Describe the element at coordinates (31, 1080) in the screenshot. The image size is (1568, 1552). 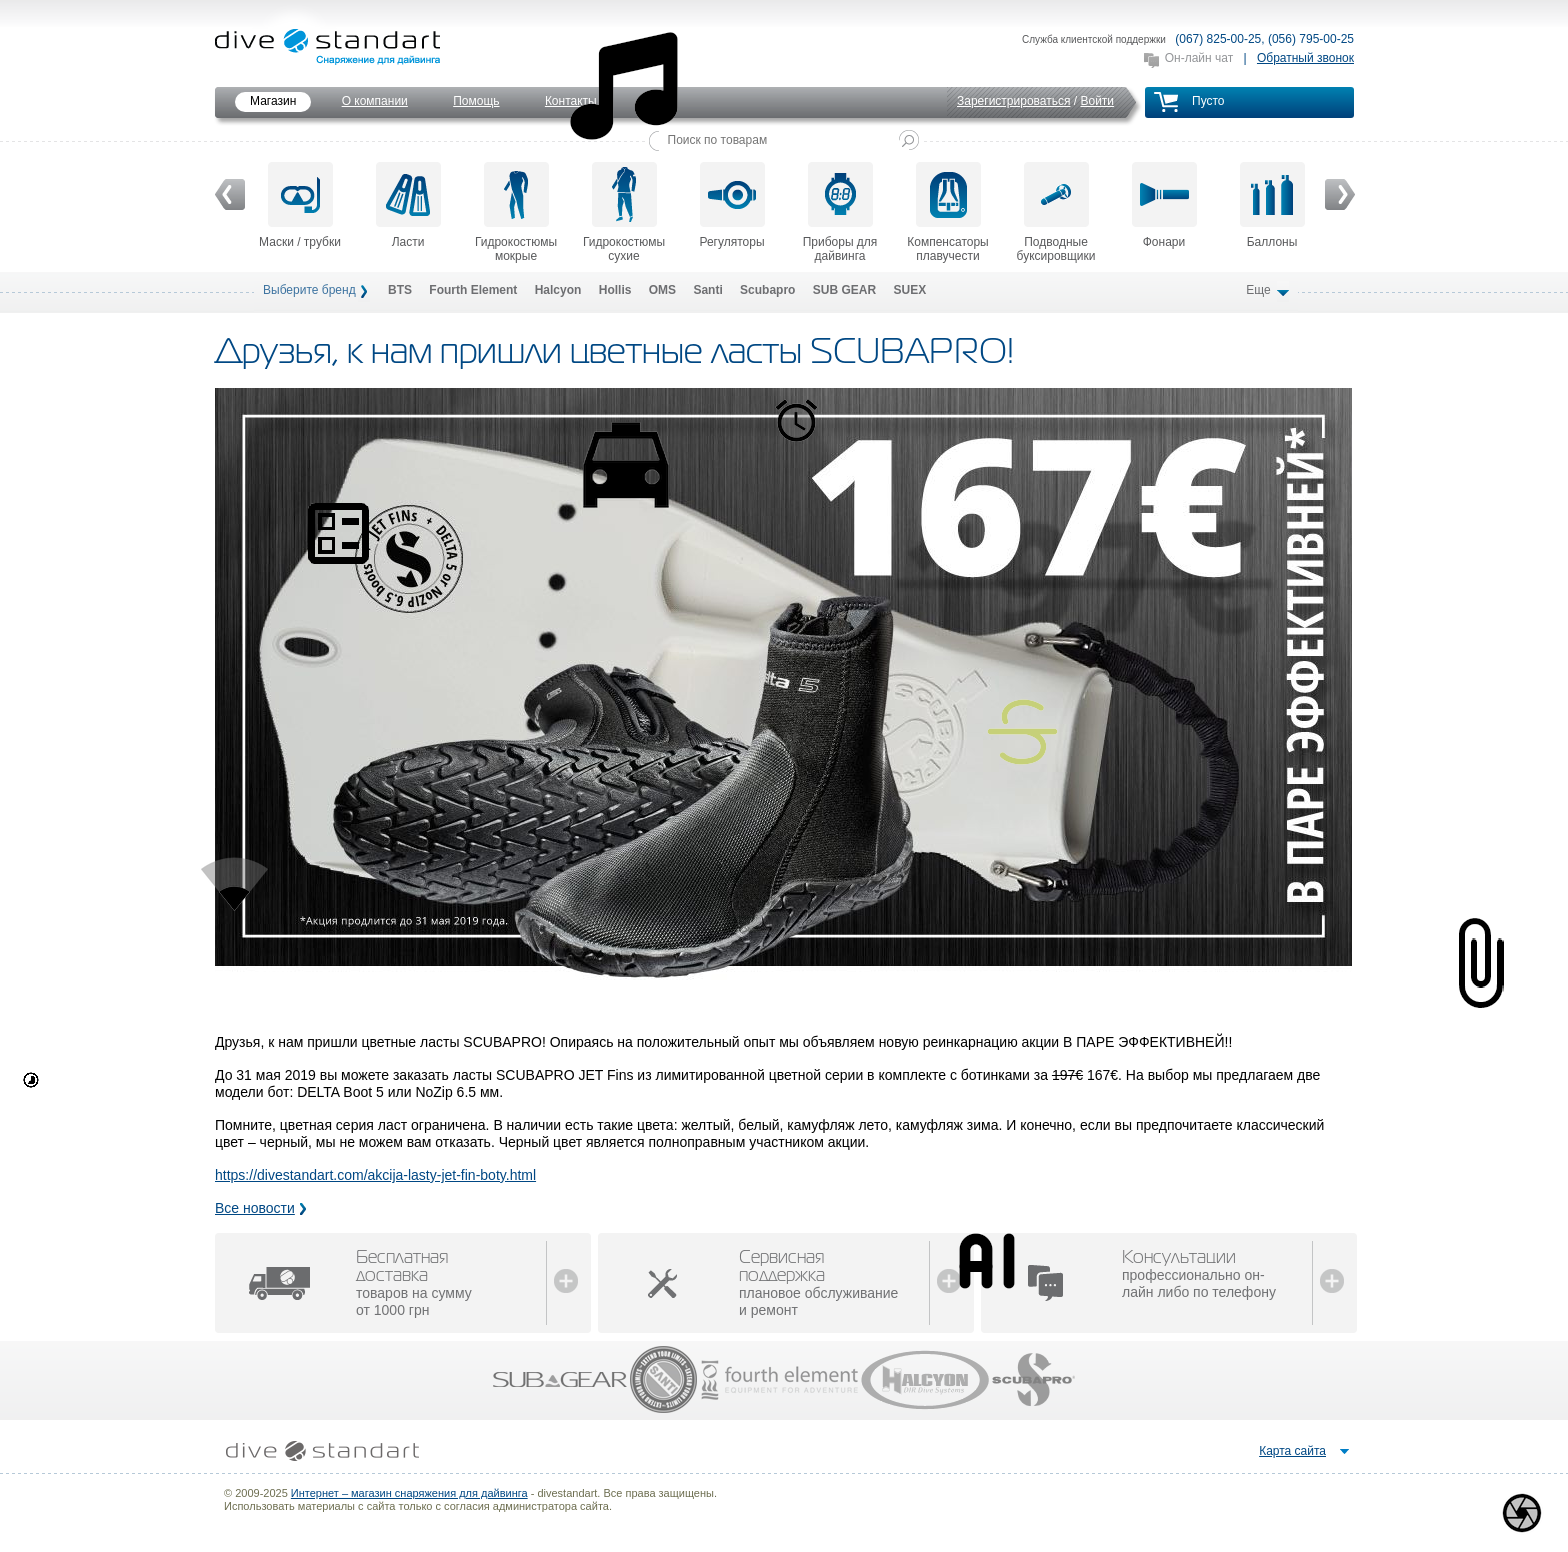
I see `enable timelapse recording mode` at that location.